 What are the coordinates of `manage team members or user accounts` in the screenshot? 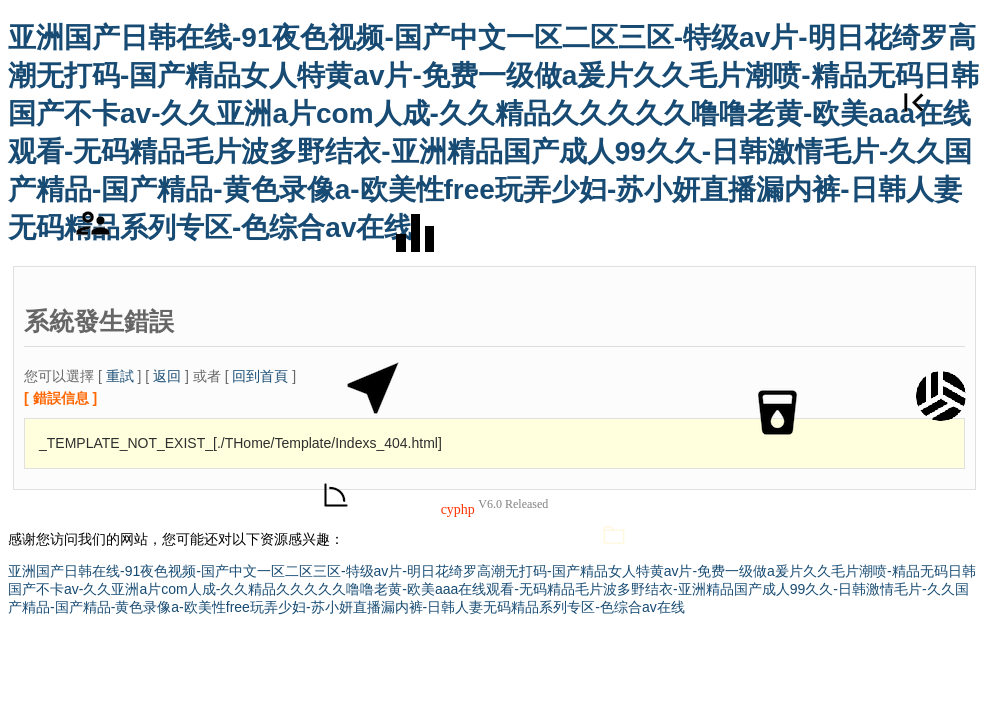 It's located at (93, 223).